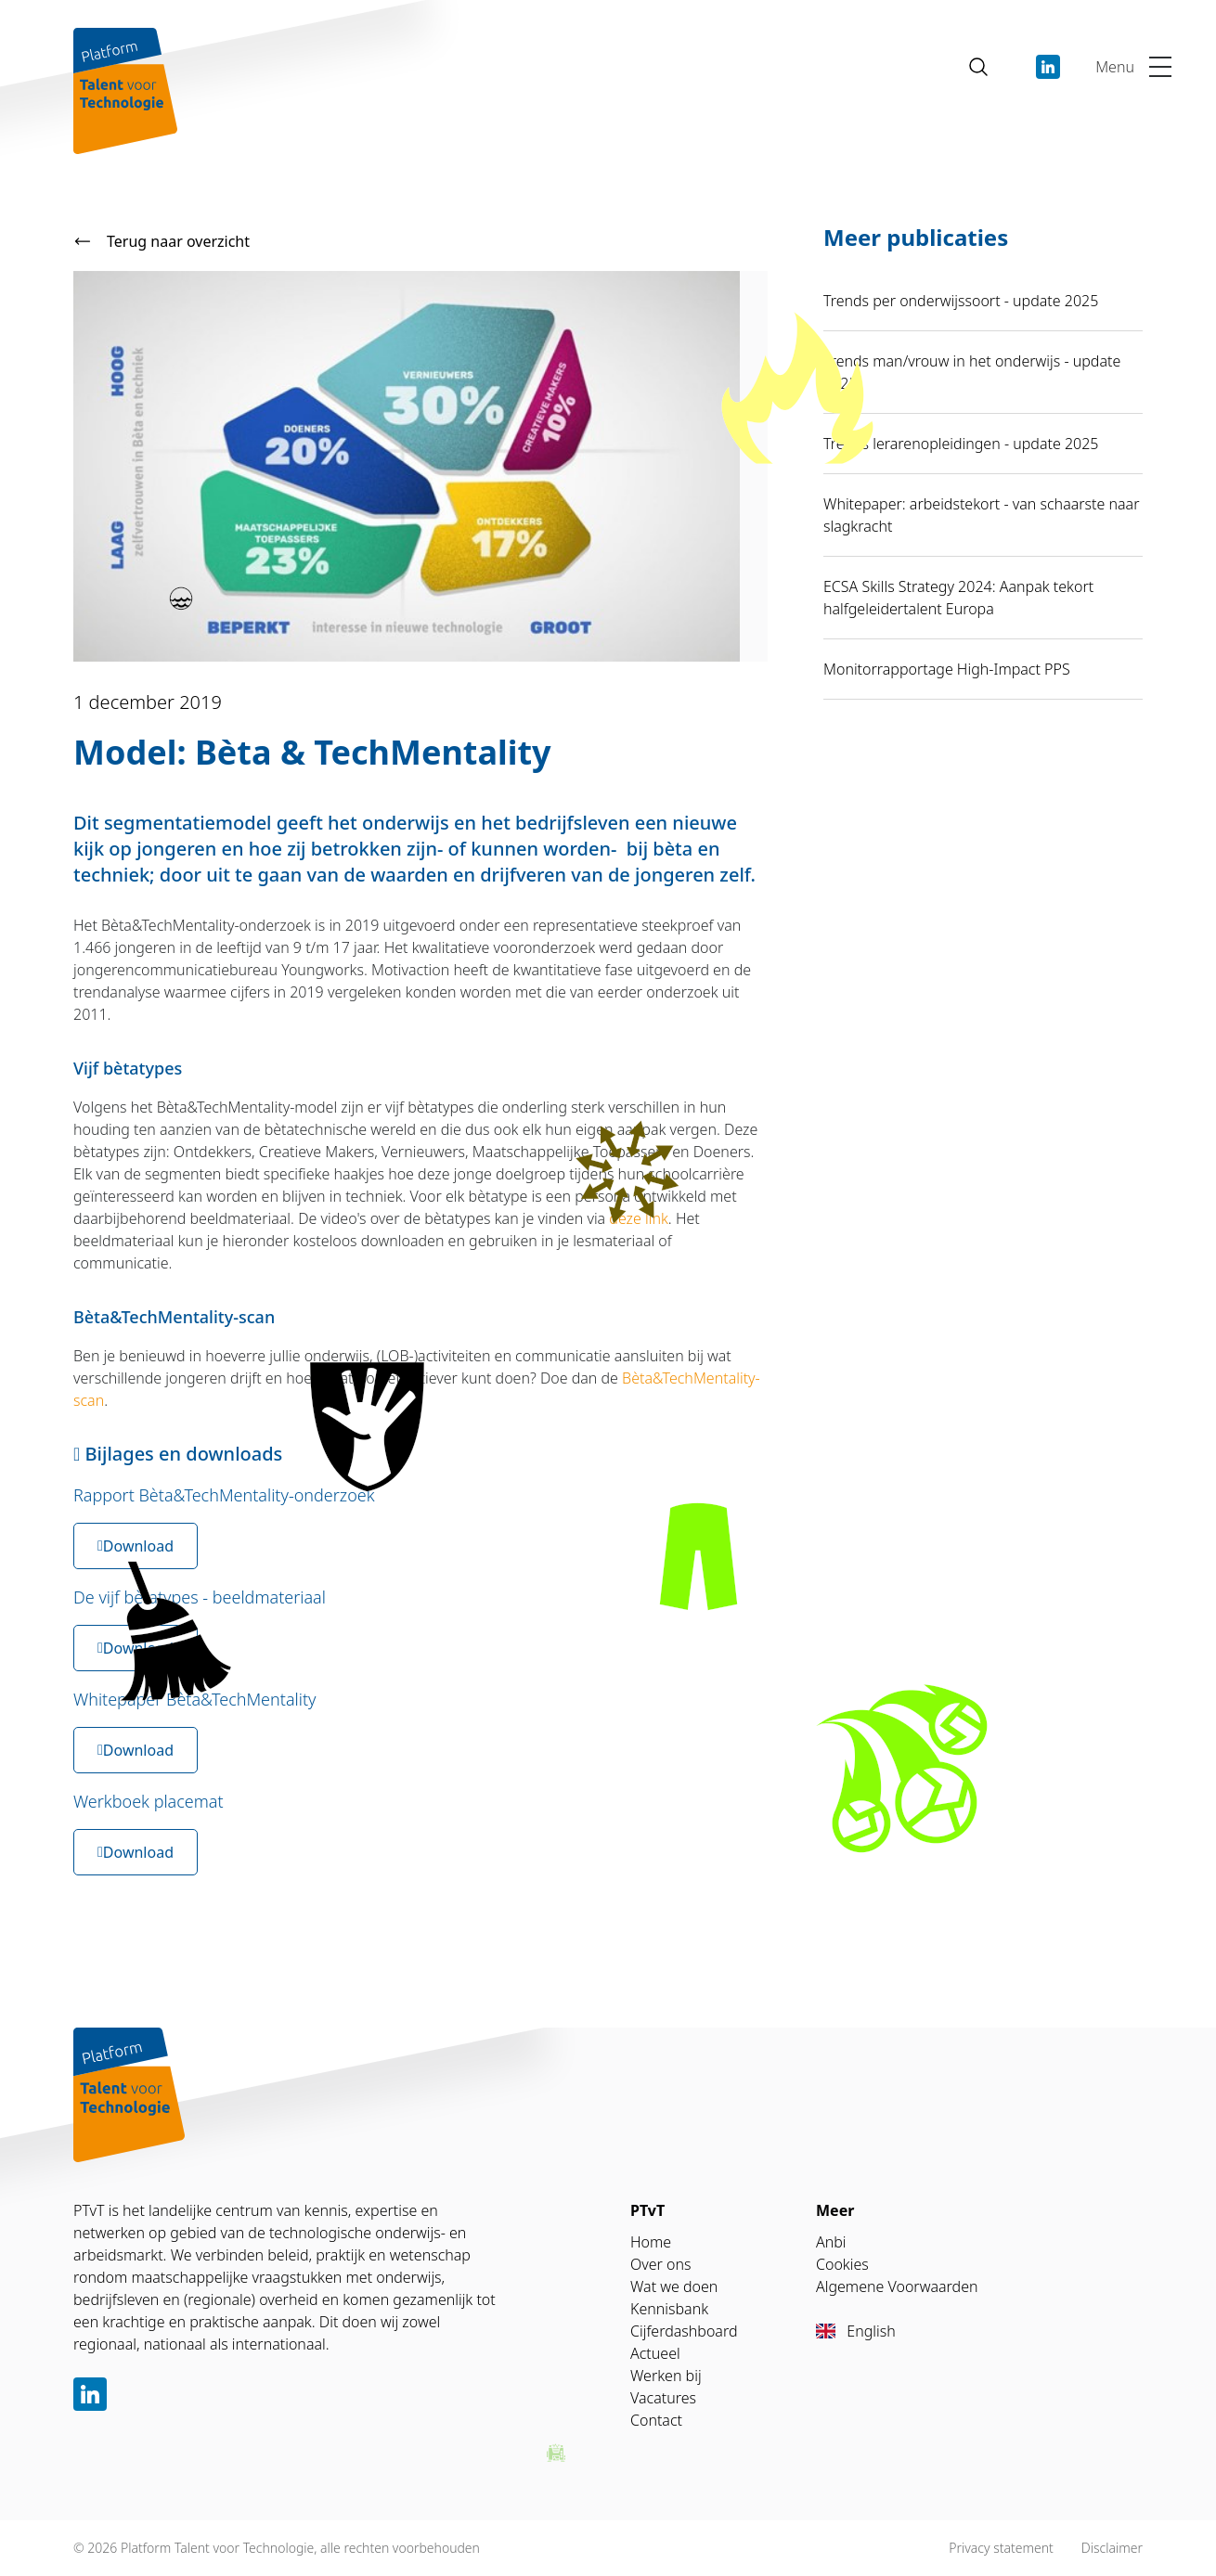 Image resolution: width=1216 pixels, height=2576 pixels. I want to click on fire attack or spell ability in a game, so click(899, 1766).